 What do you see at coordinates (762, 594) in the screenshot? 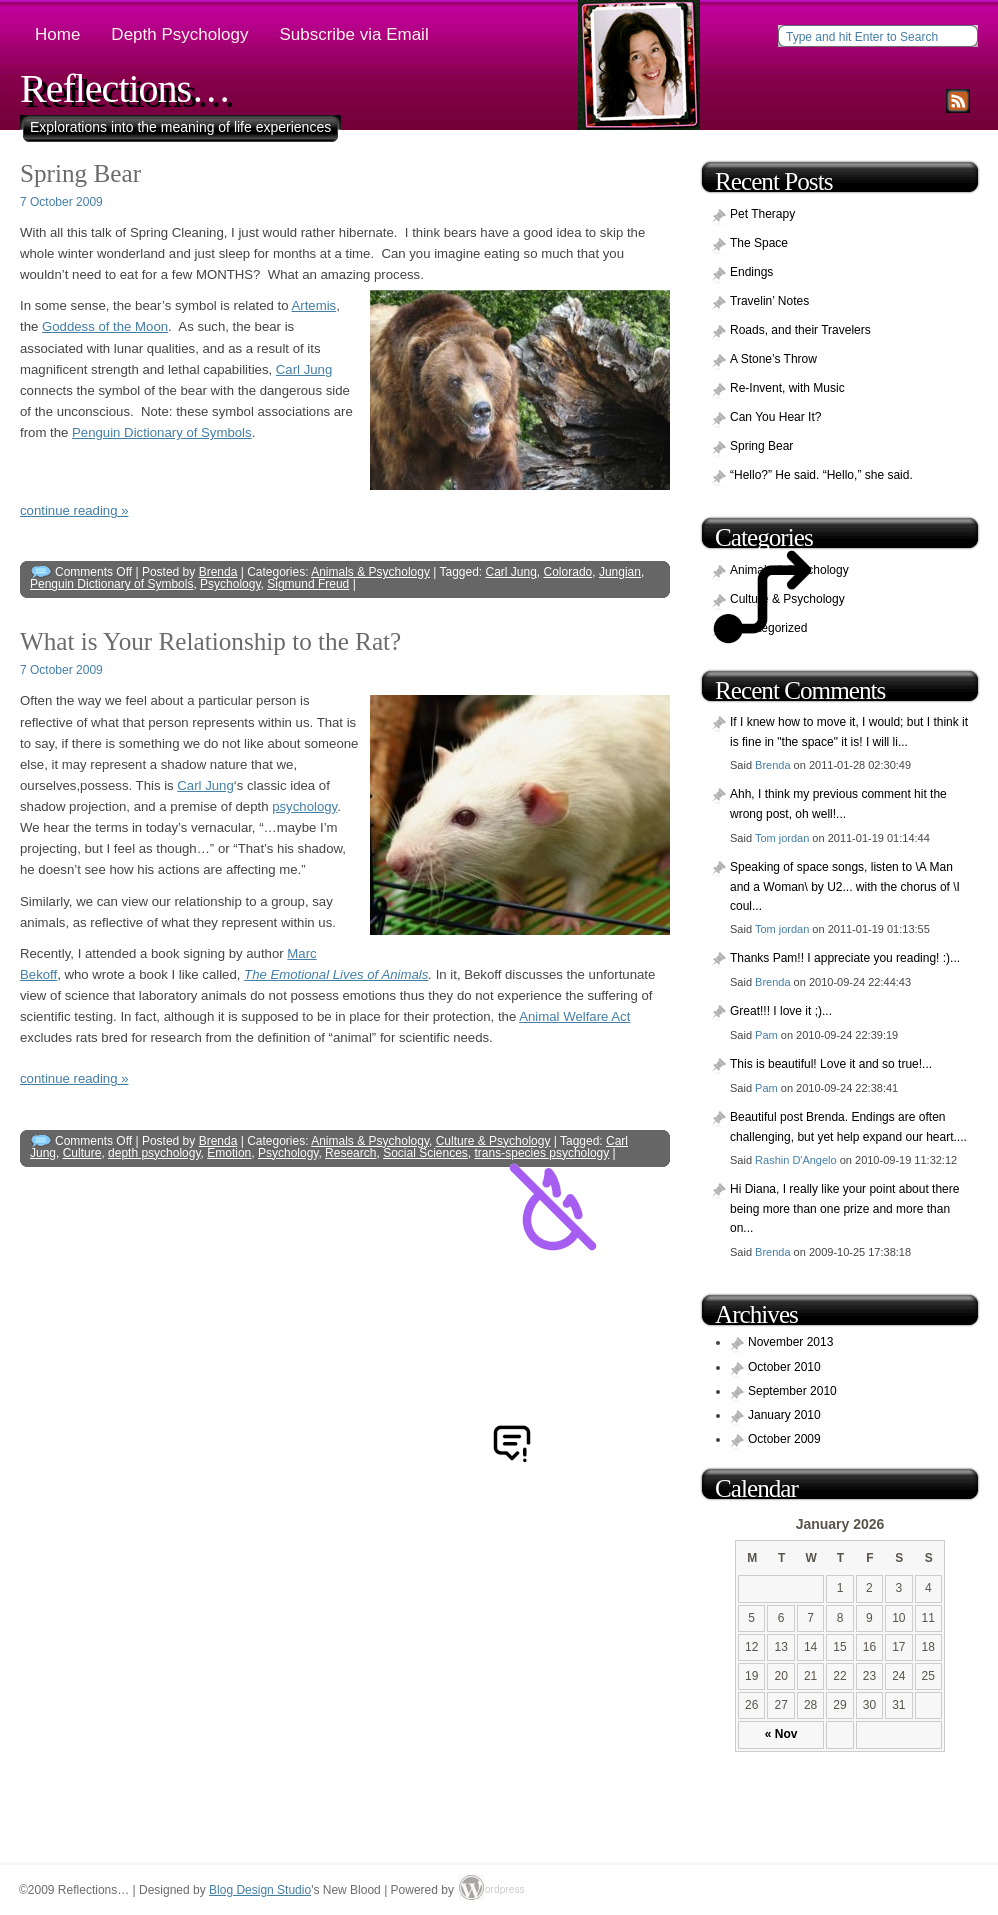
I see `follow a guided path or tutorial` at bounding box center [762, 594].